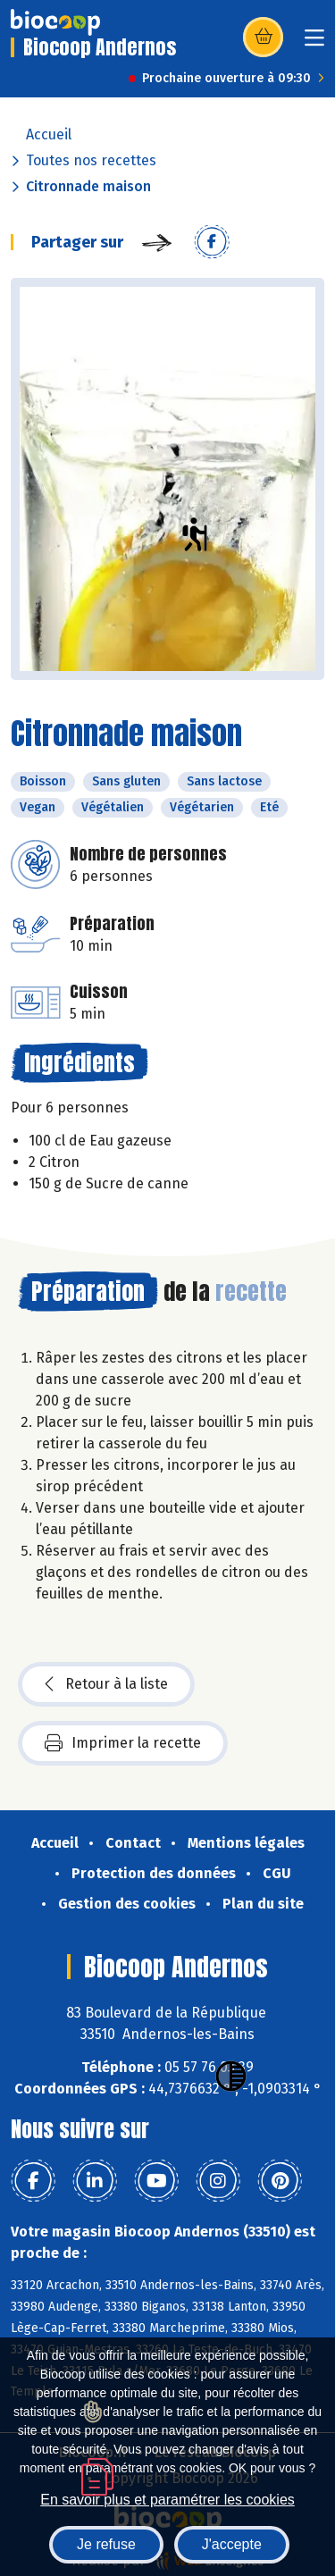 The height and width of the screenshot is (2576, 335). What do you see at coordinates (196, 534) in the screenshot?
I see `access hiking trails or outdoor activities` at bounding box center [196, 534].